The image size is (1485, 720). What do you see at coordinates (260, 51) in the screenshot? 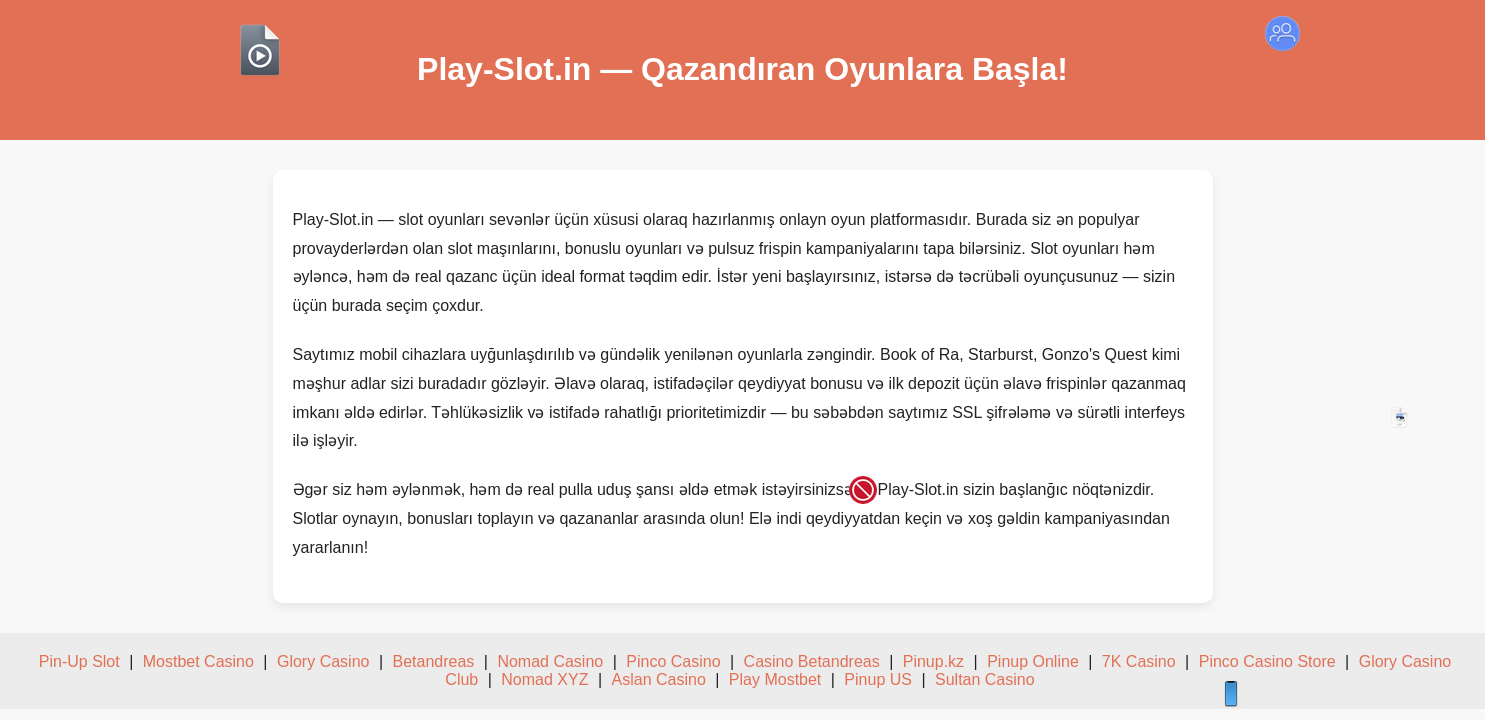
I see `a kdenlive title clip file` at bounding box center [260, 51].